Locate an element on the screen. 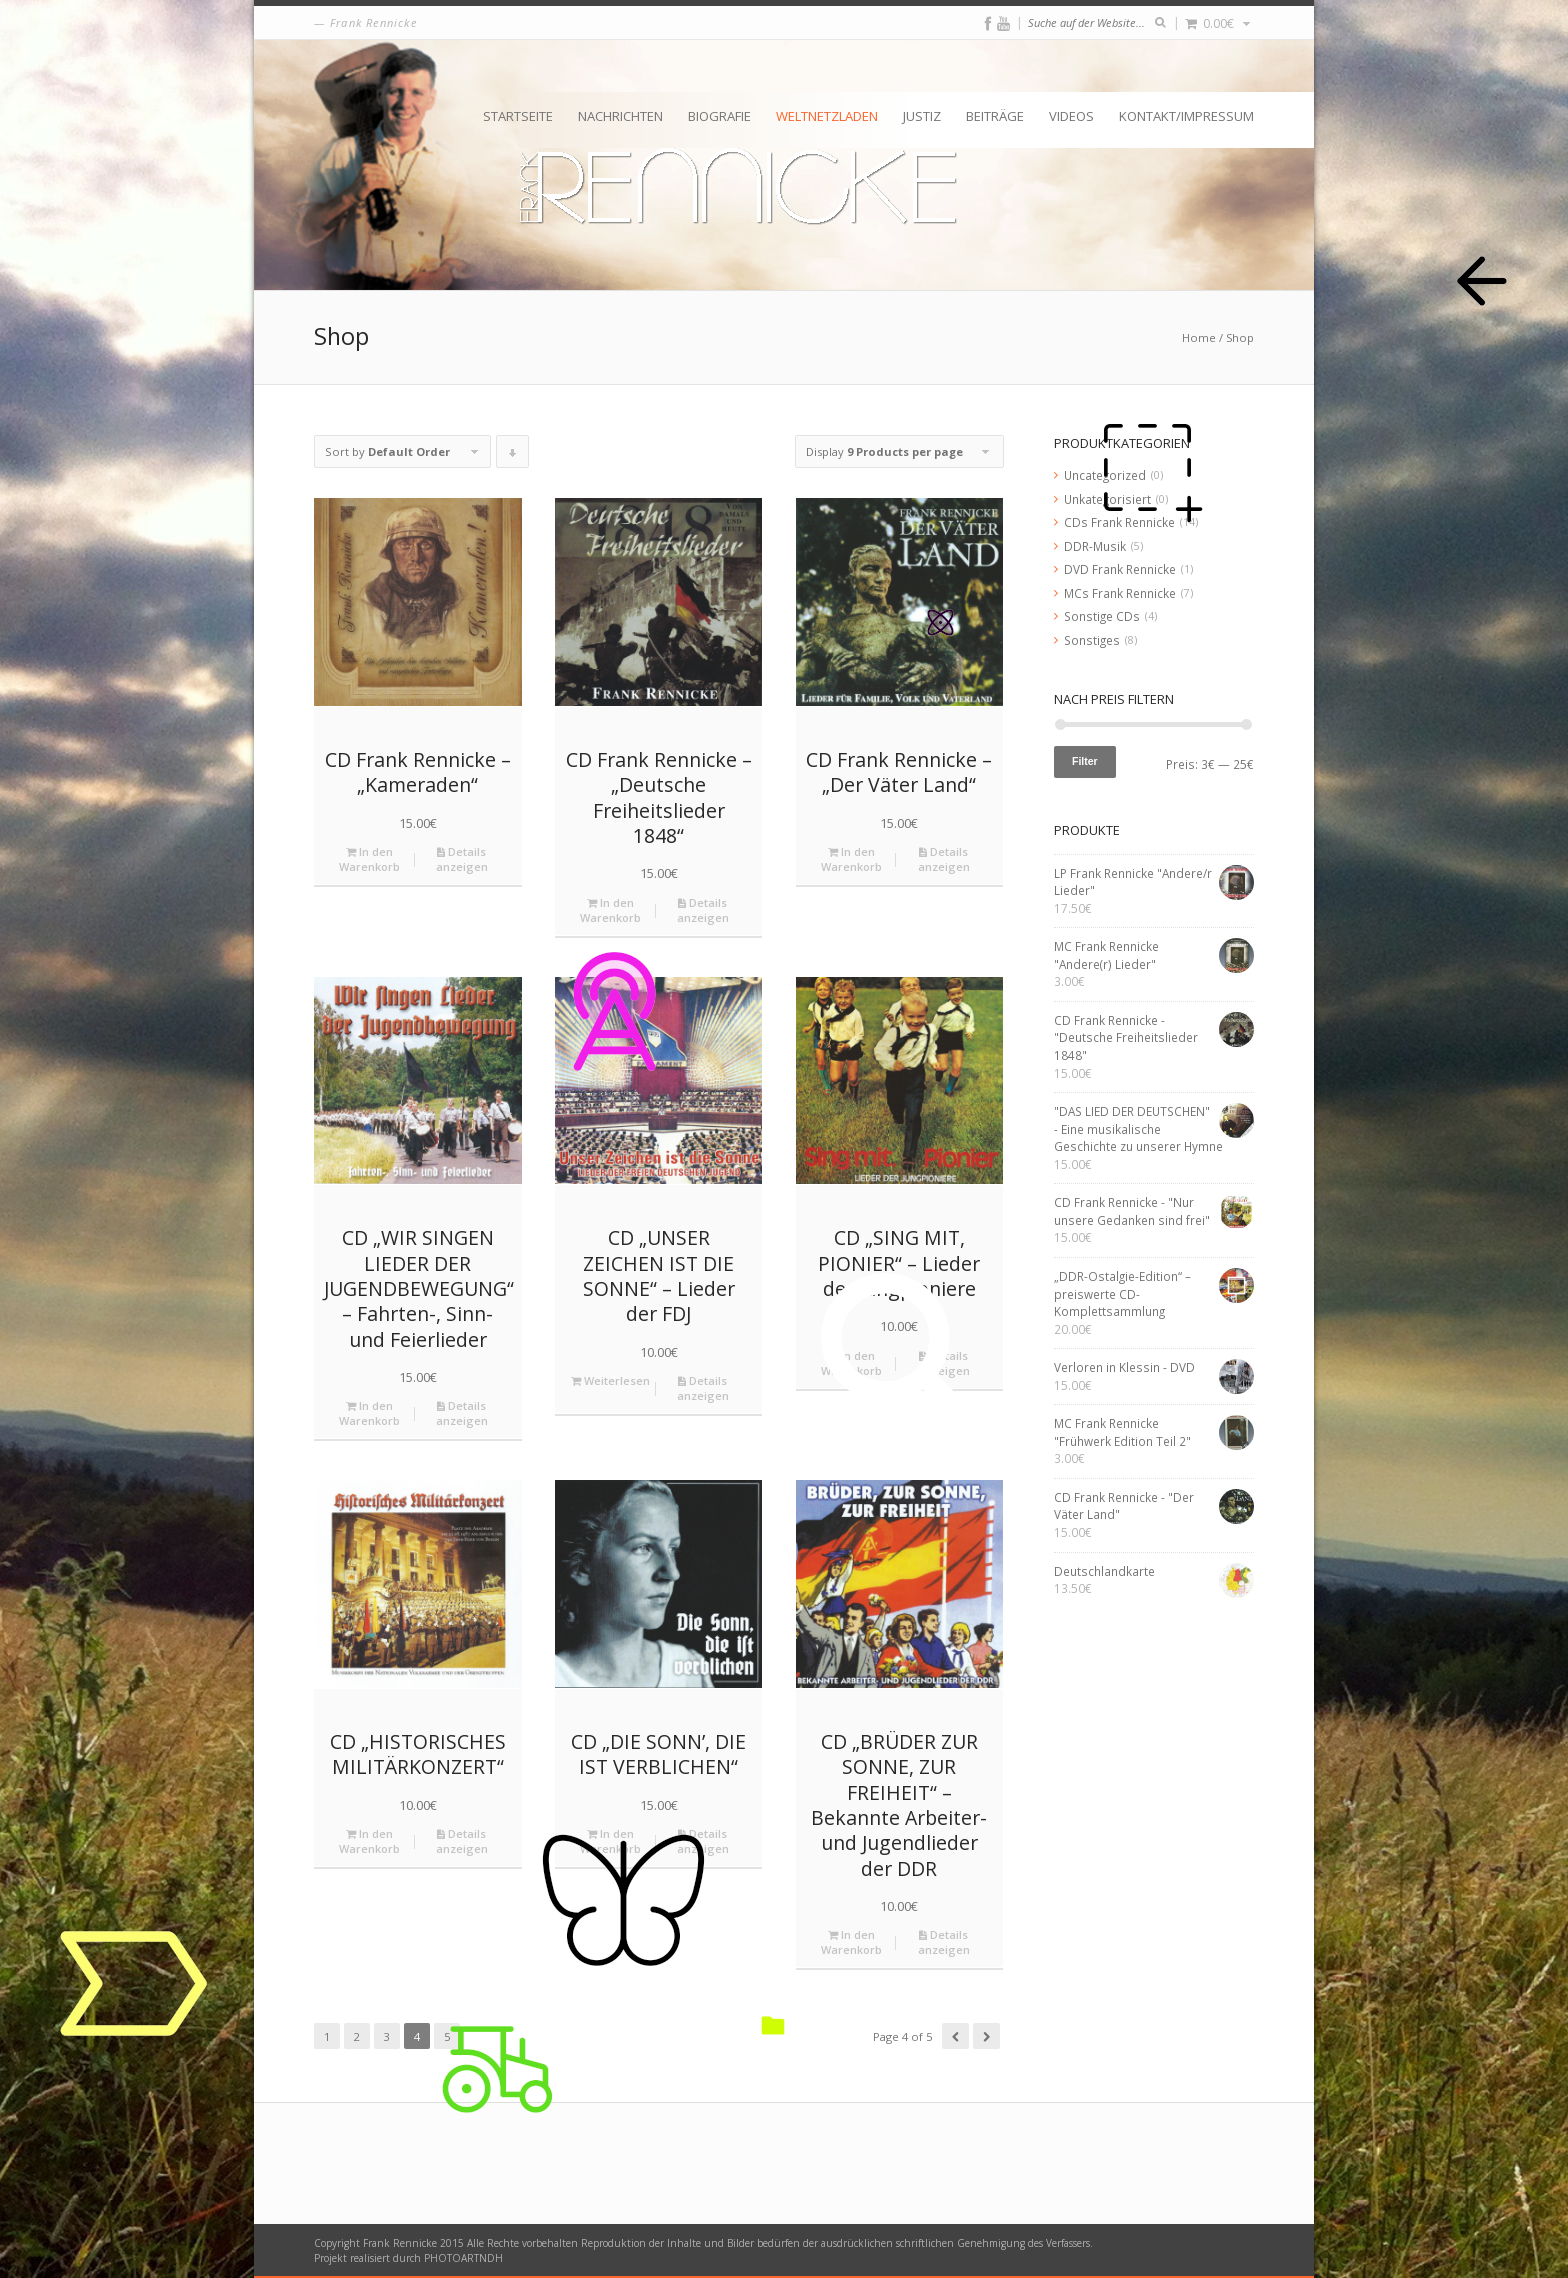  search for content is located at coordinates (904, 1356).